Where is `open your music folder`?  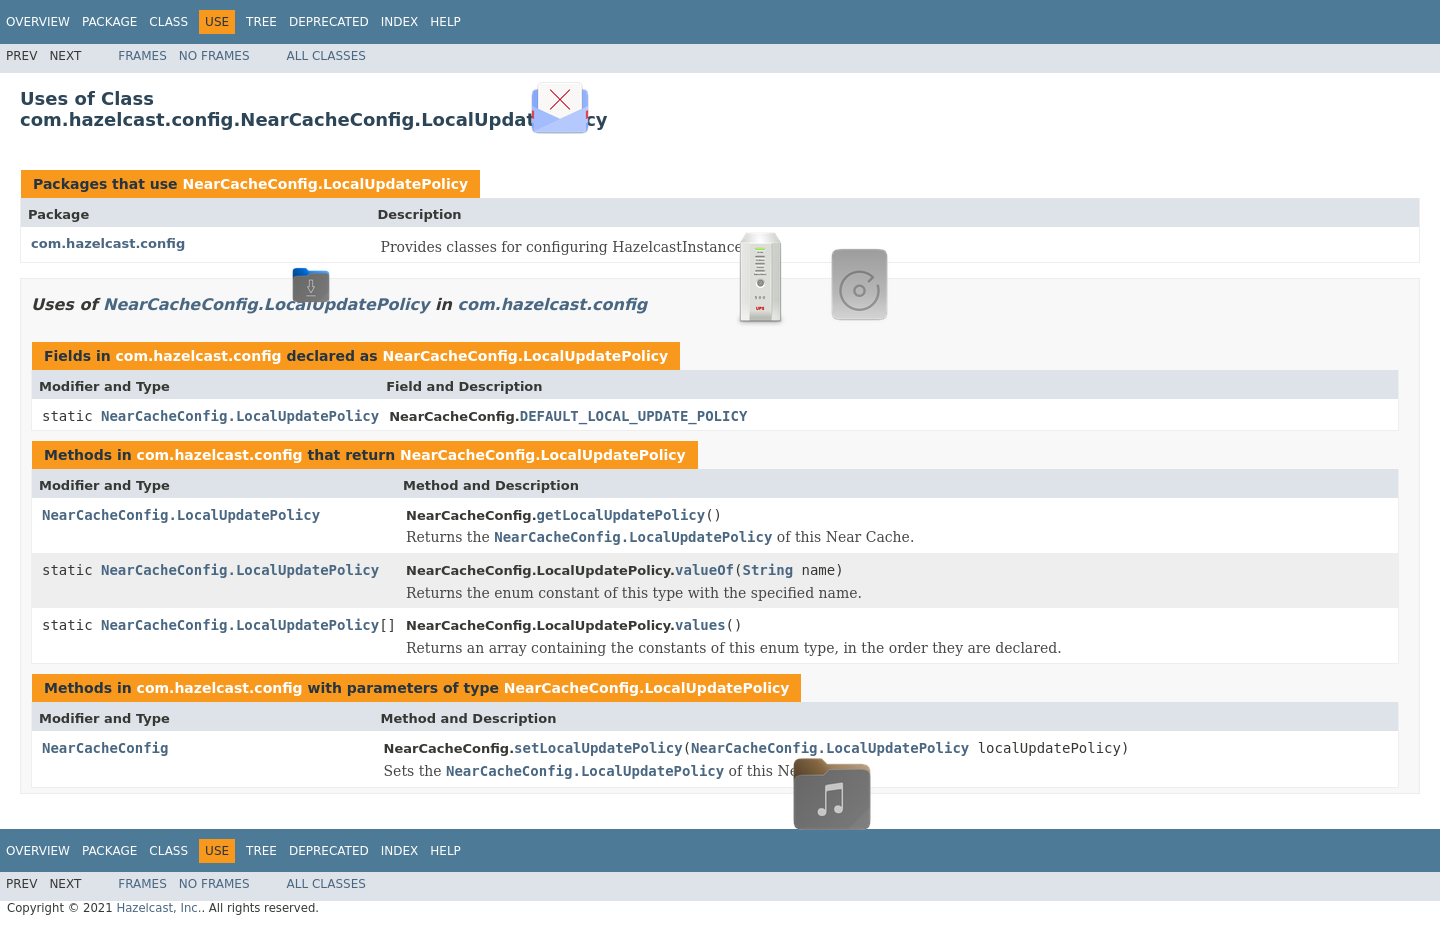
open your music folder is located at coordinates (832, 794).